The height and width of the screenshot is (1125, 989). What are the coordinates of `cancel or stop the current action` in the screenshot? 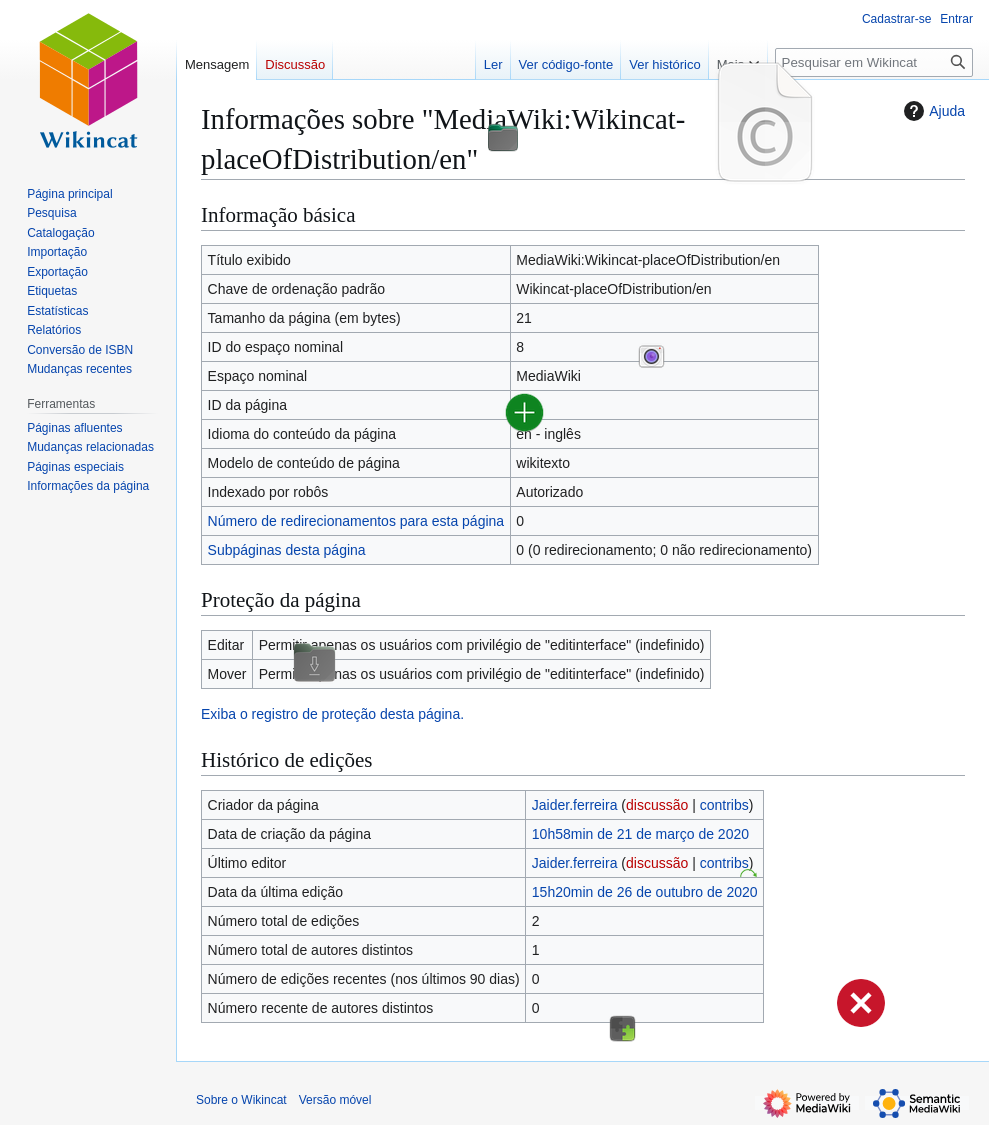 It's located at (861, 1003).